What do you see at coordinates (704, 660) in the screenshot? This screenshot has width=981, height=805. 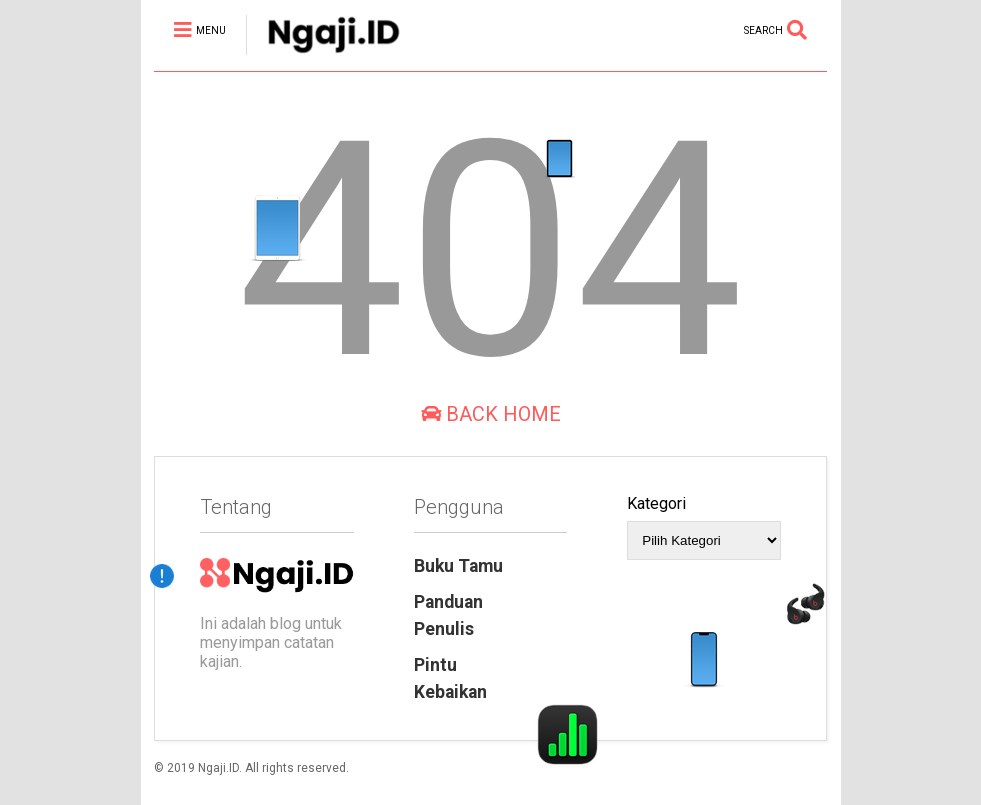 I see `iPhone 13 Pro device icon` at bounding box center [704, 660].